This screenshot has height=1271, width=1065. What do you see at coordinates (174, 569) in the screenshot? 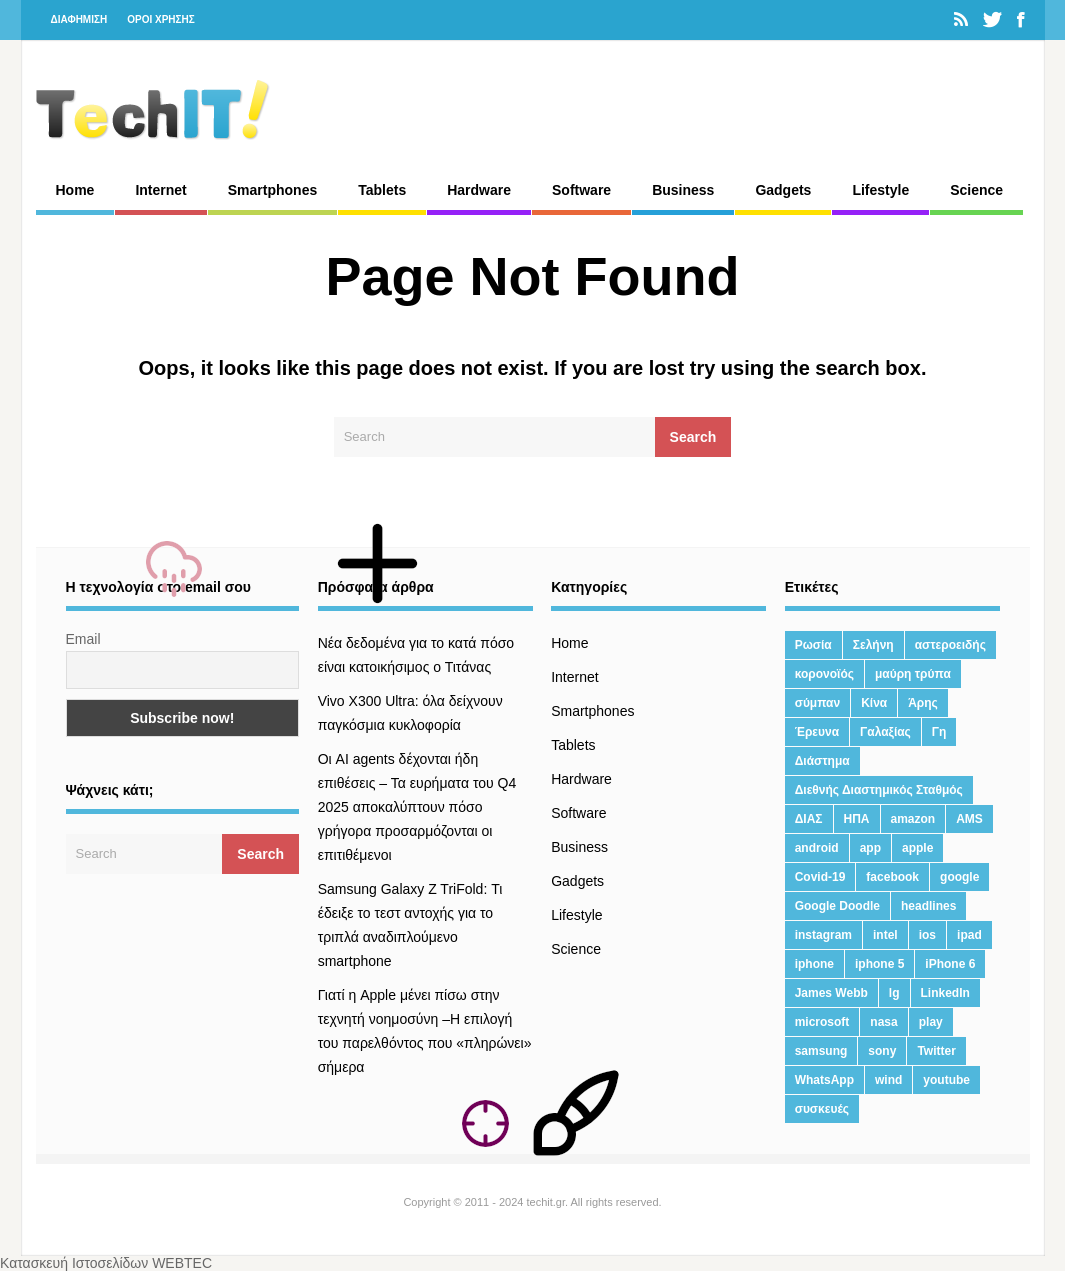
I see `indicates light rain or drizzle in weather forecast` at bounding box center [174, 569].